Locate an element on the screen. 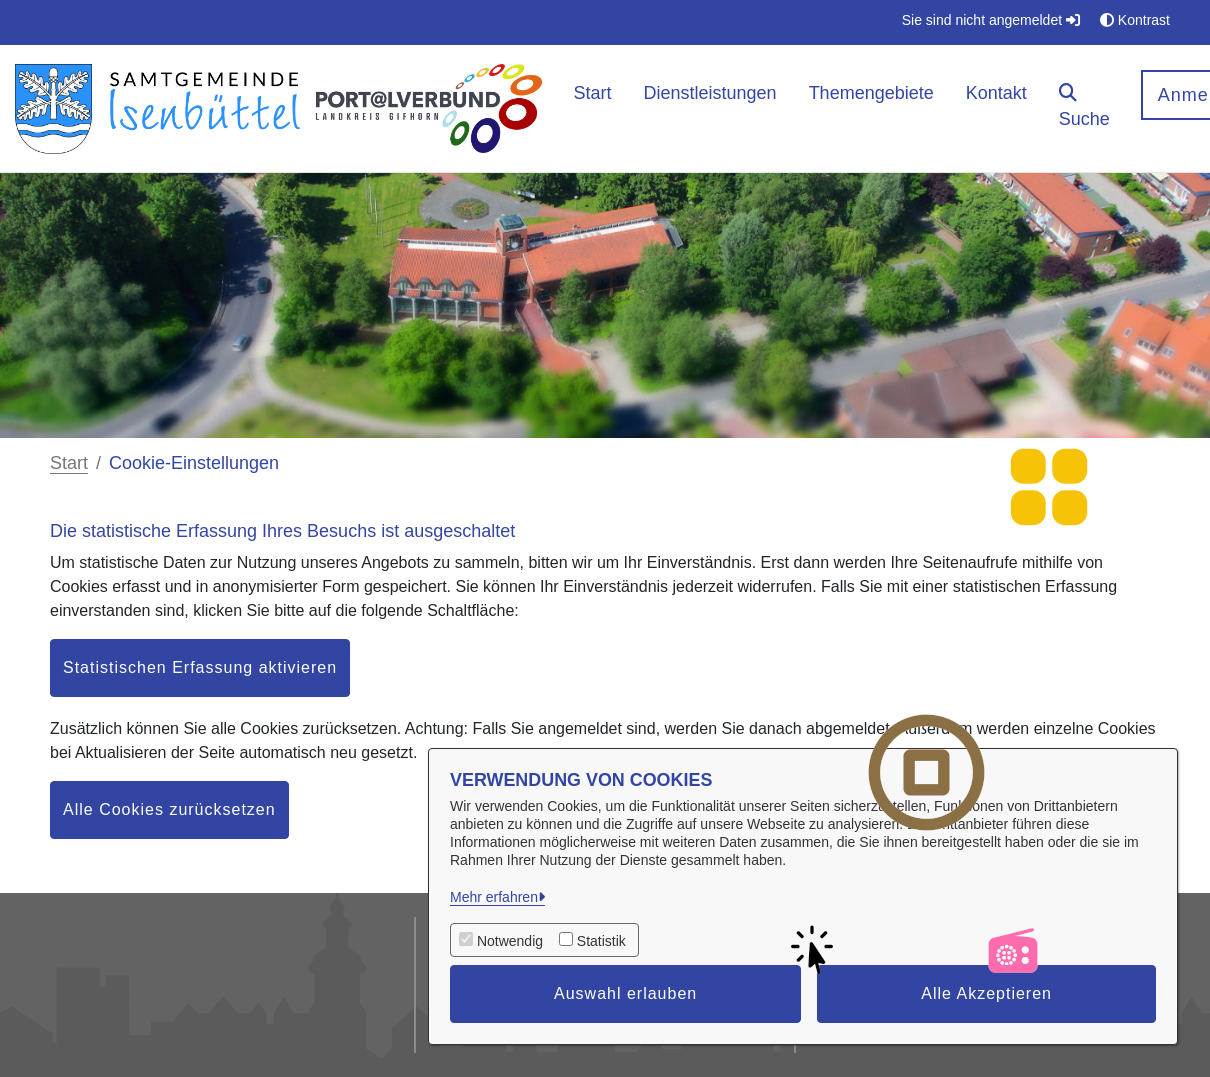 This screenshot has height=1077, width=1210. stop media playback is located at coordinates (926, 772).